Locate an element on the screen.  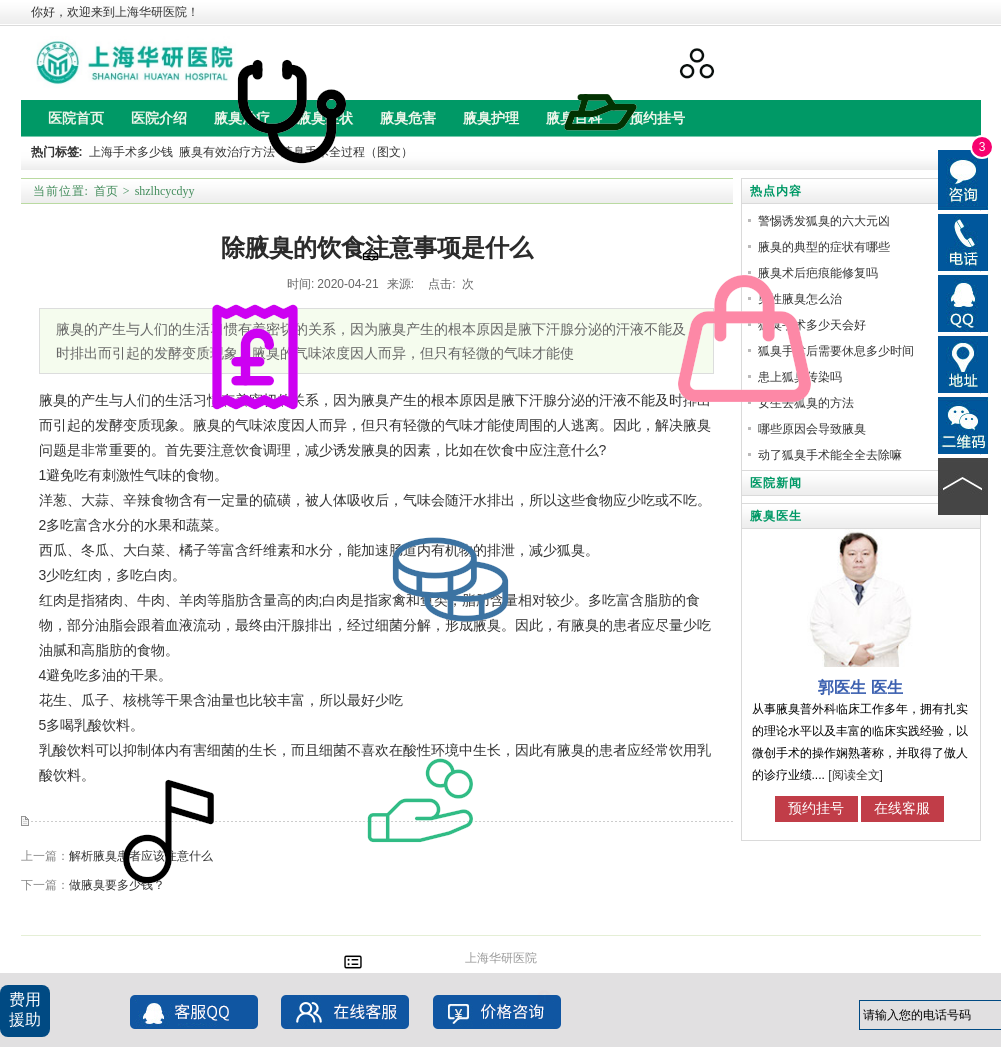
access boat rental or marina services is located at coordinates (600, 110).